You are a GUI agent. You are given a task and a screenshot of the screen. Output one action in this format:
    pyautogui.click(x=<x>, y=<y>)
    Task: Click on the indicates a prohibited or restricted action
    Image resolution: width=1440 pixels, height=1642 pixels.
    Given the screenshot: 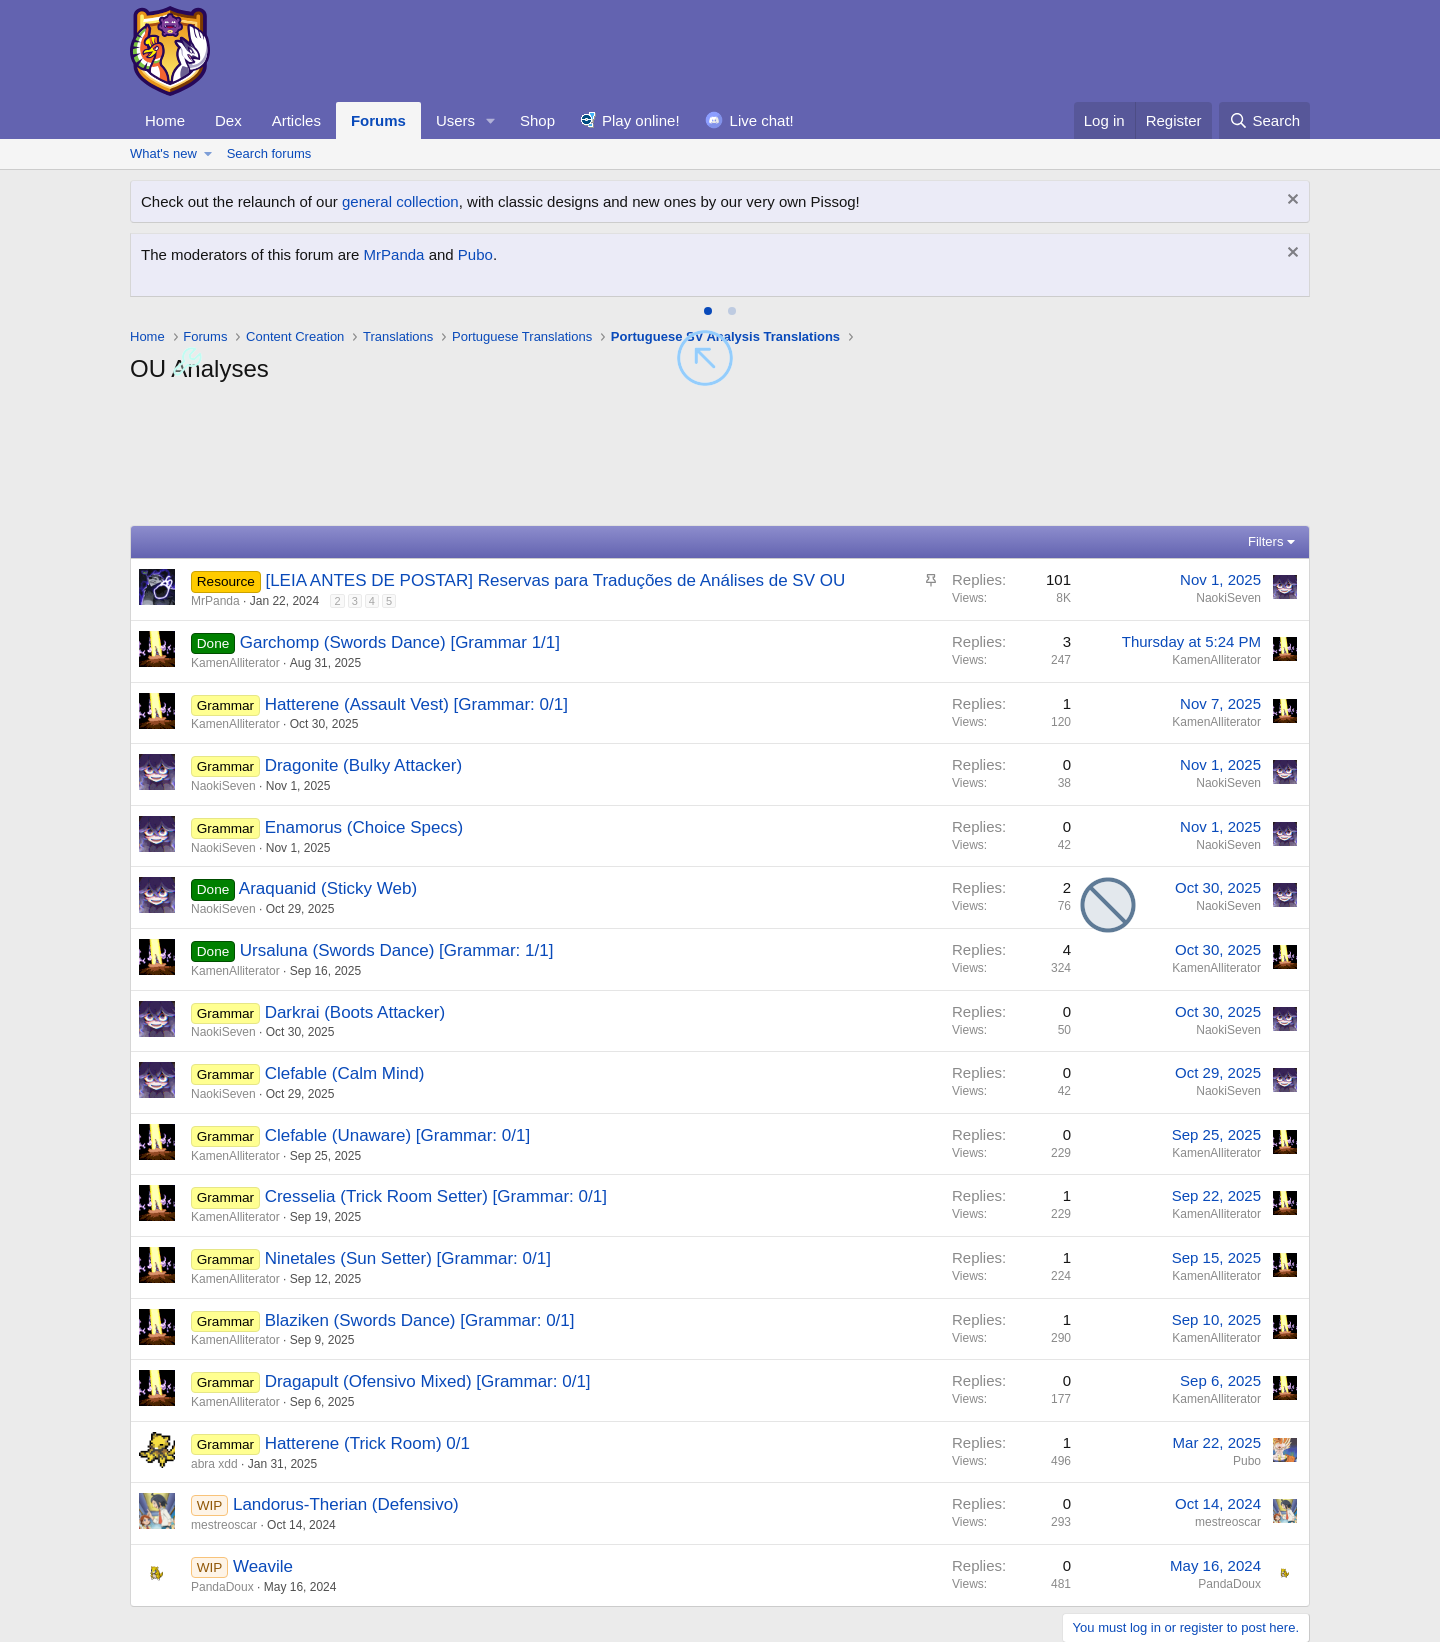 What is the action you would take?
    pyautogui.click(x=1108, y=905)
    